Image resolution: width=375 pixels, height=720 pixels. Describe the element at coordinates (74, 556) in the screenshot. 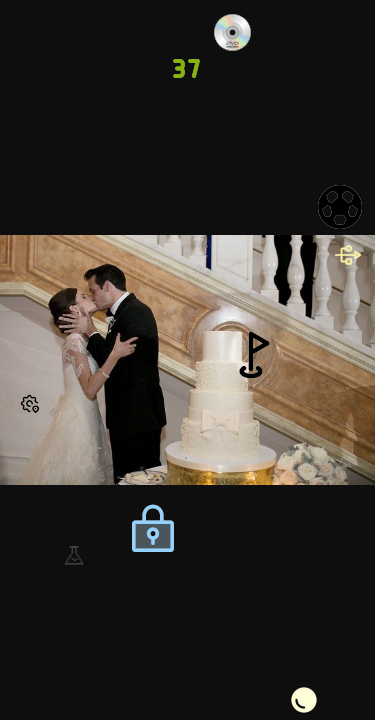

I see `access laboratory or science features` at that location.